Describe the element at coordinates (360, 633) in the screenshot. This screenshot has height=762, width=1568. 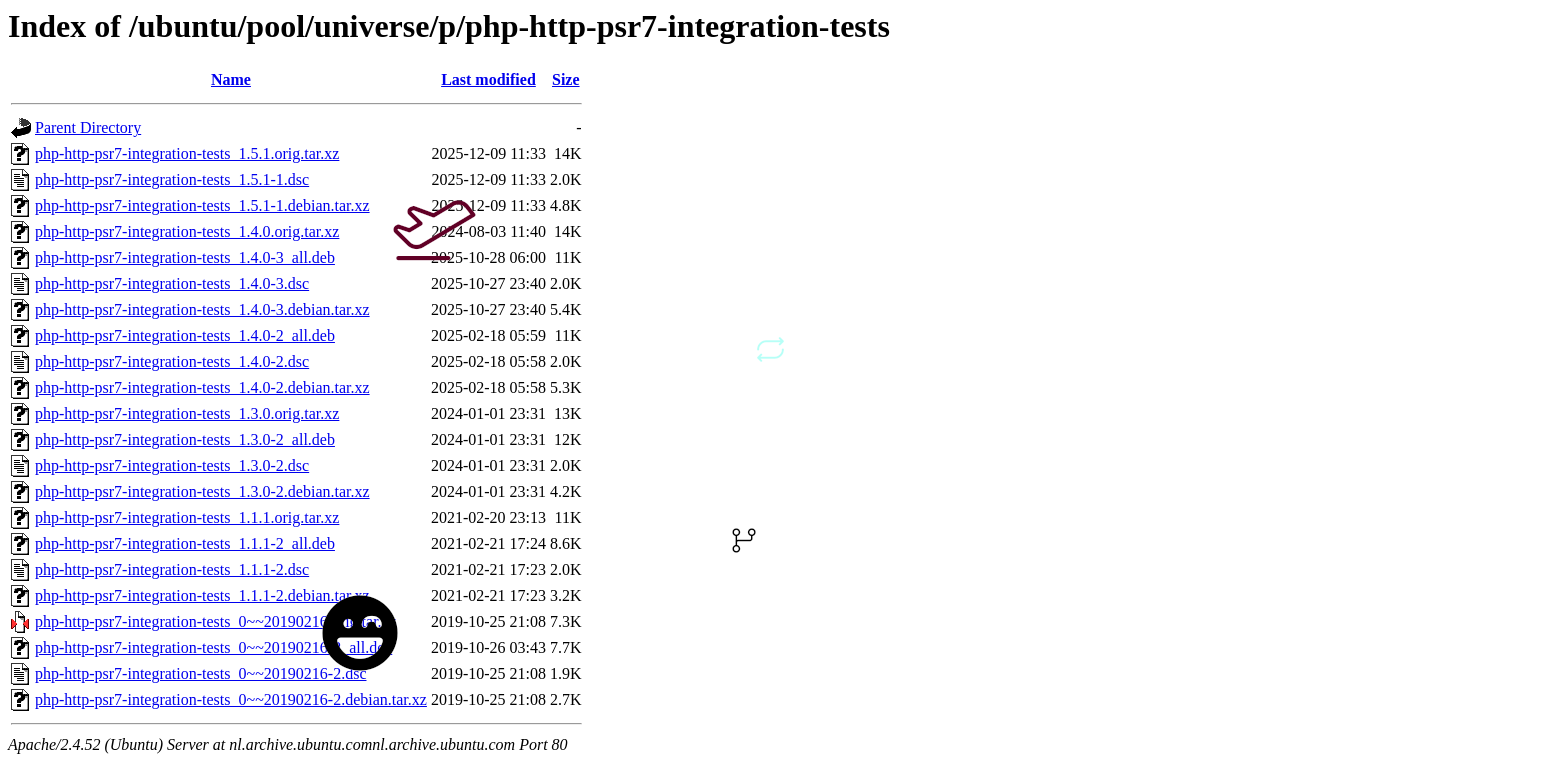
I see `add a fun or playful reaction to a message` at that location.